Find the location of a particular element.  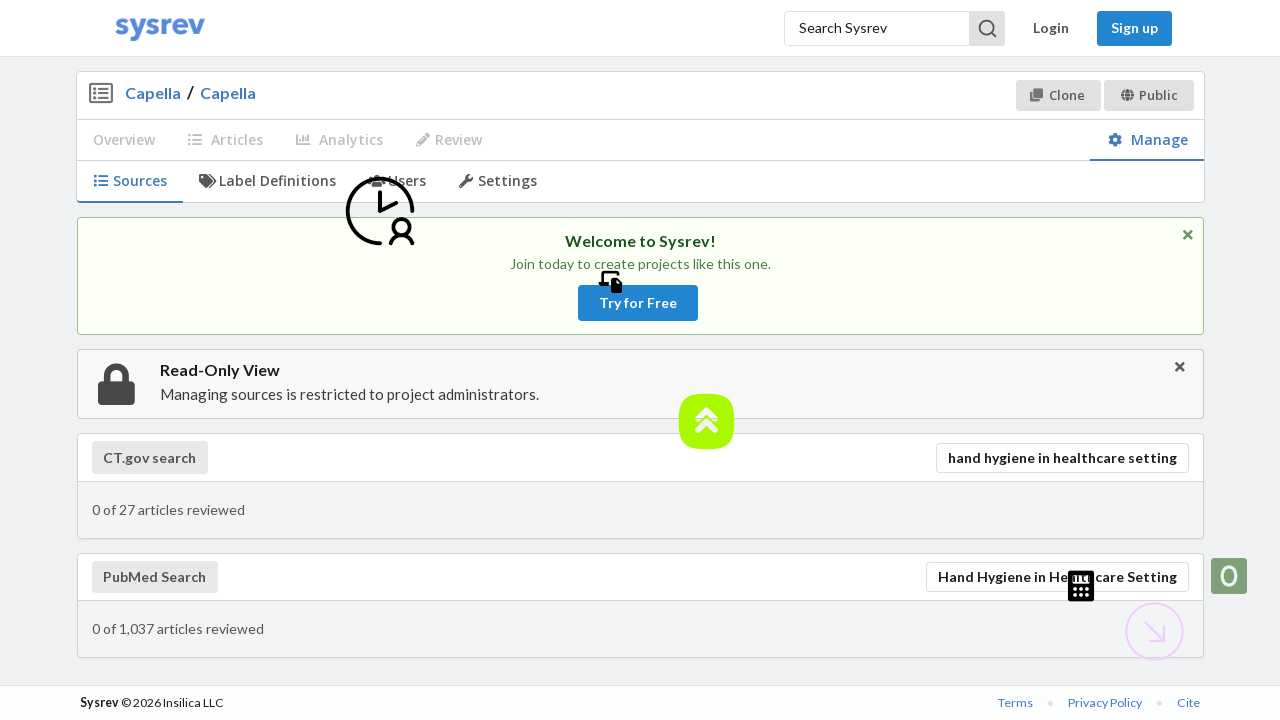

open the calculator app is located at coordinates (1081, 586).